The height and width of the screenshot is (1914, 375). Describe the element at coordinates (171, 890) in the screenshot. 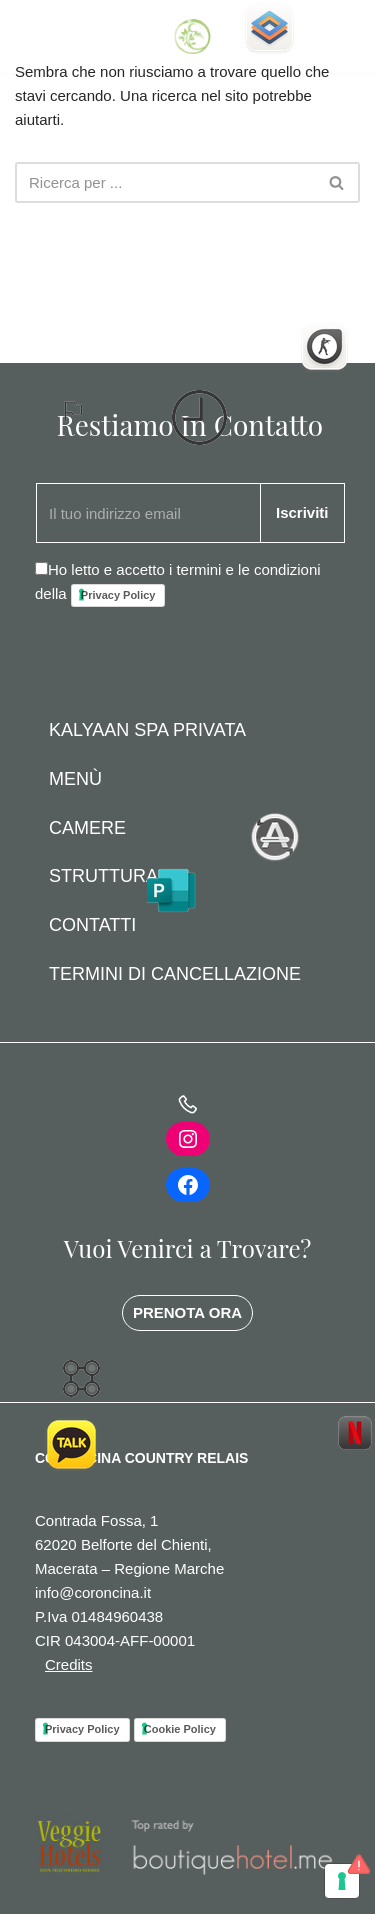

I see `open Microsoft Publisher application` at that location.